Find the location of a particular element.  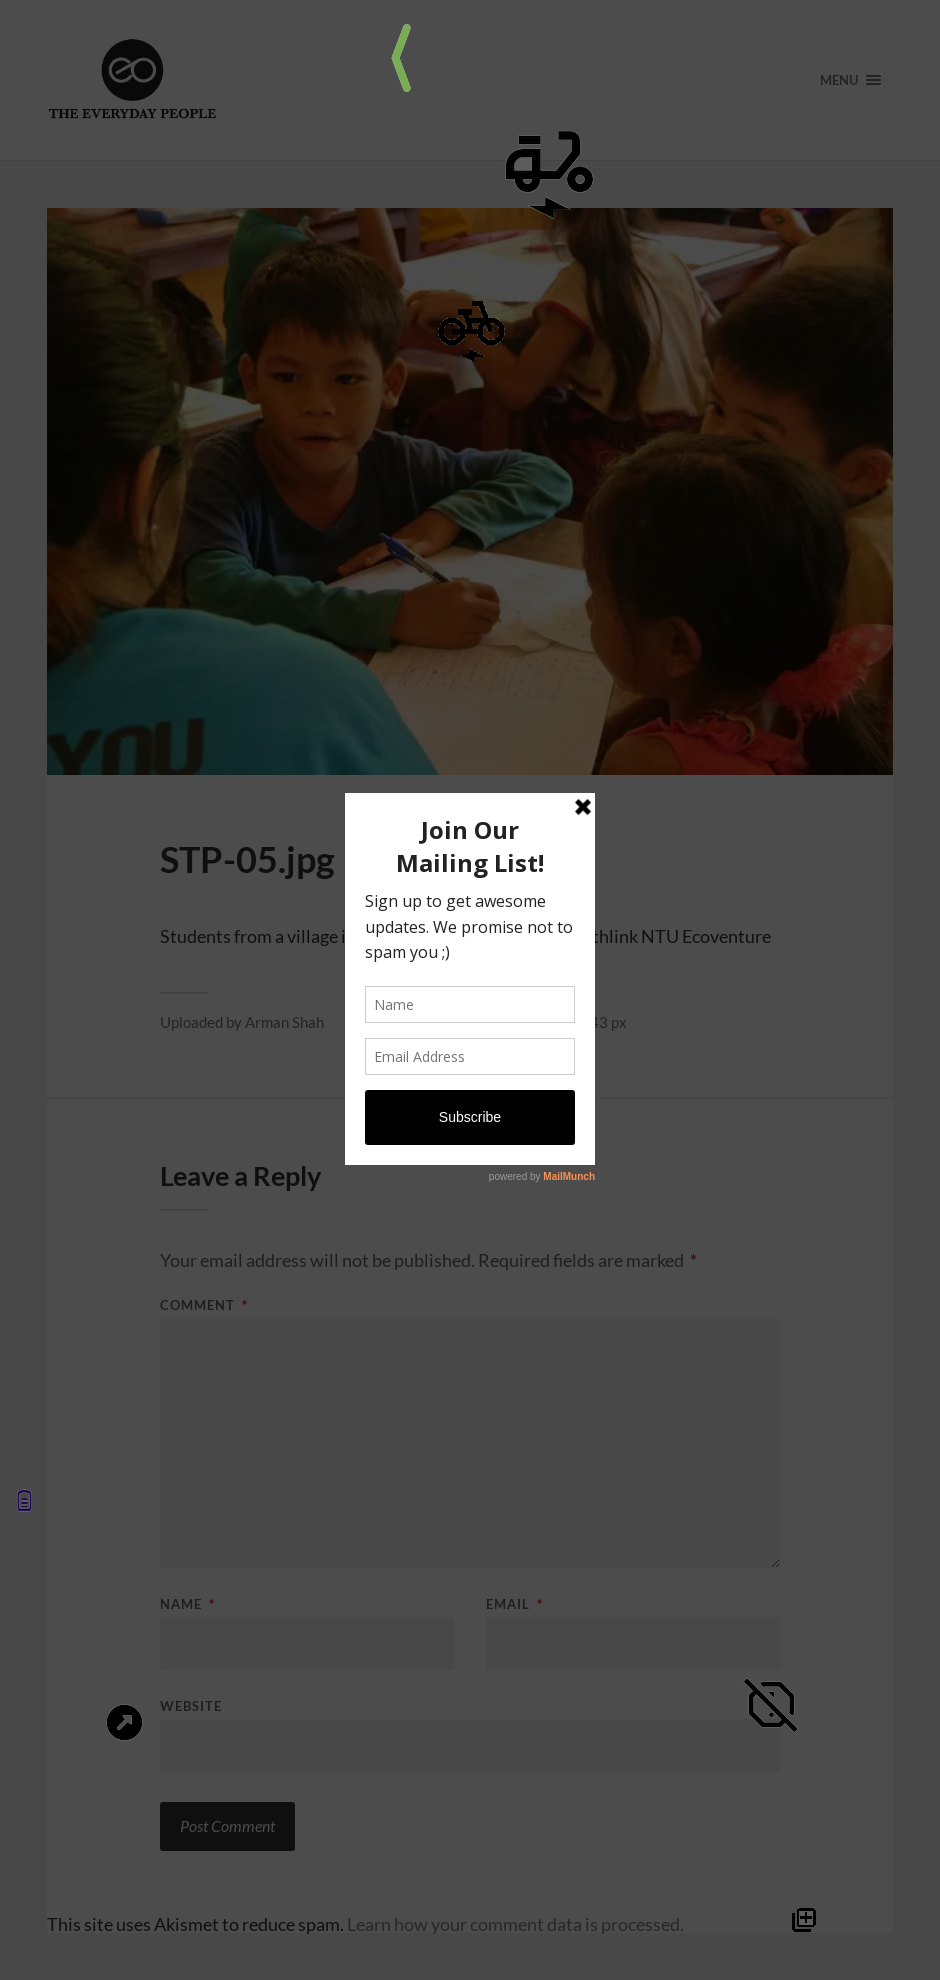

find nearby electric bike rentals is located at coordinates (471, 331).